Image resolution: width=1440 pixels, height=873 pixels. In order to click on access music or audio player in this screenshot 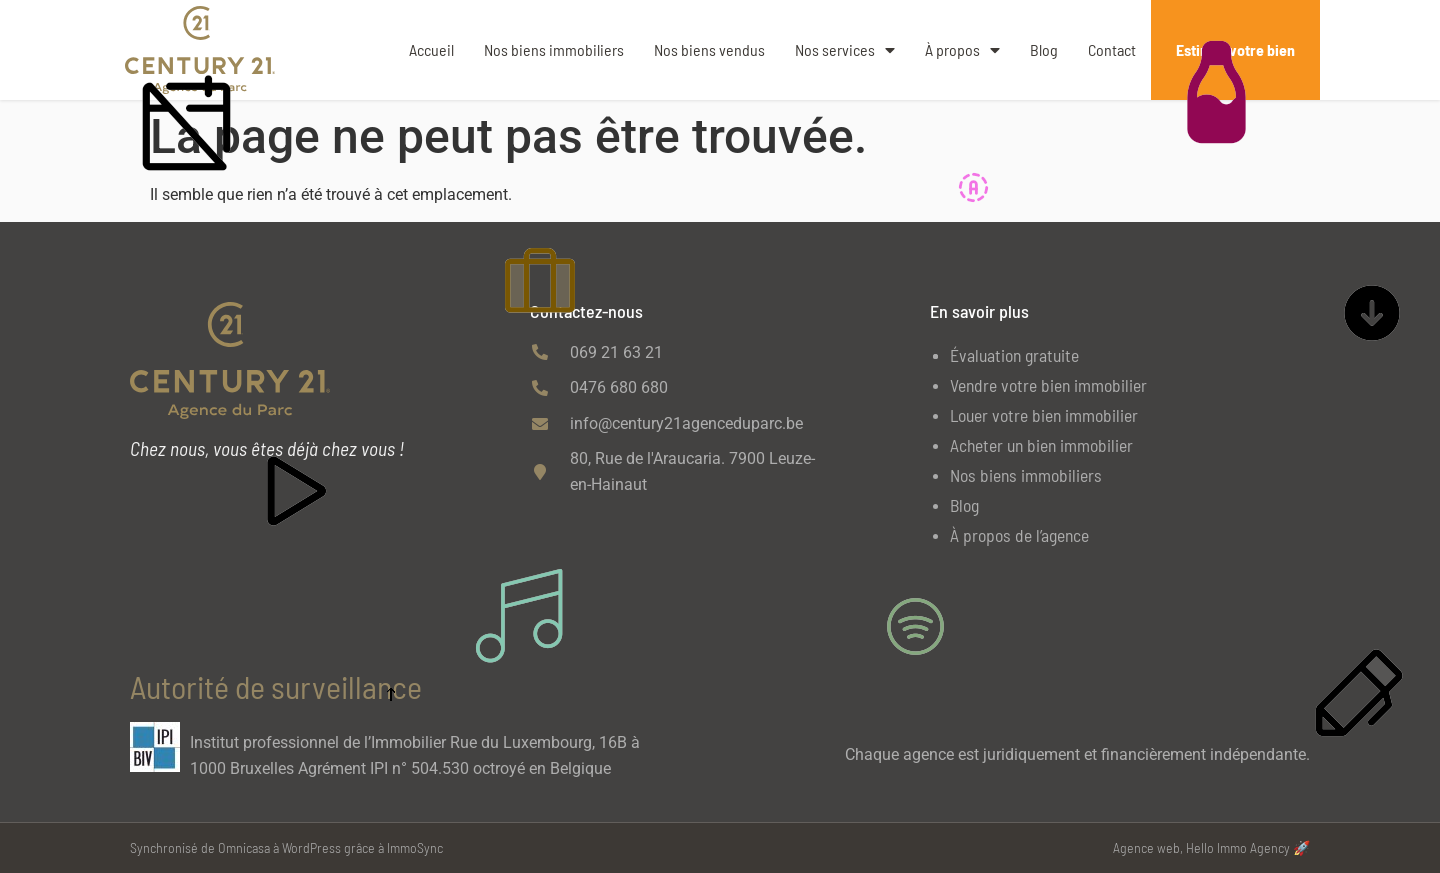, I will do `click(524, 617)`.